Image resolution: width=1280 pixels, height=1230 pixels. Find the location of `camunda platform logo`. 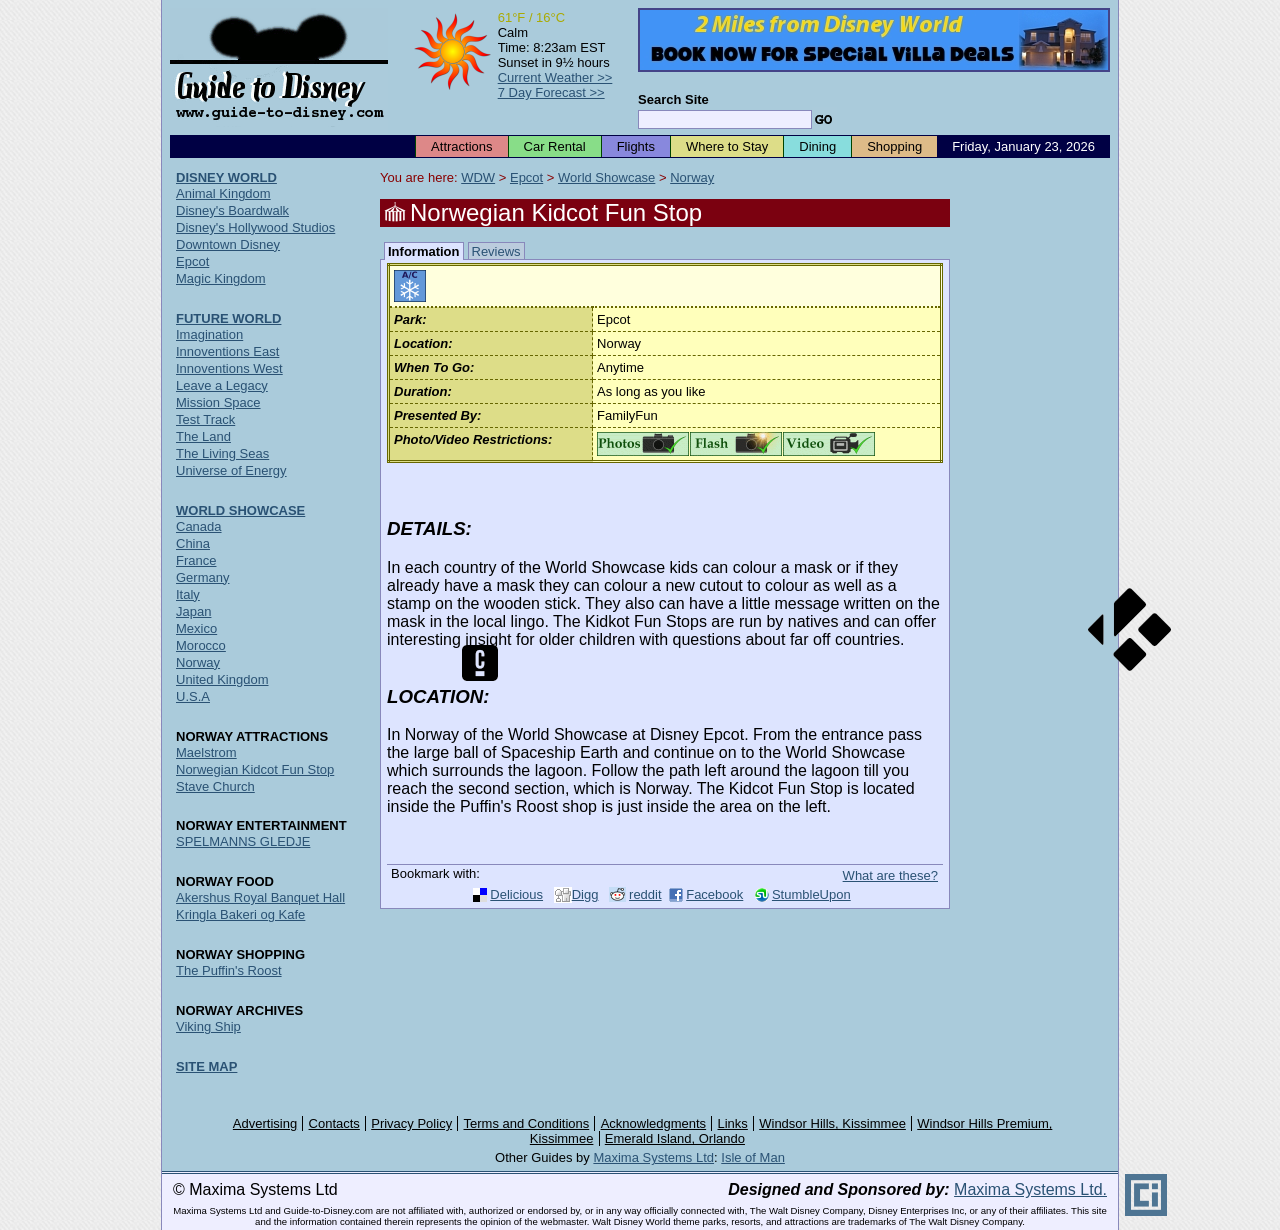

camunda platform logo is located at coordinates (480, 663).